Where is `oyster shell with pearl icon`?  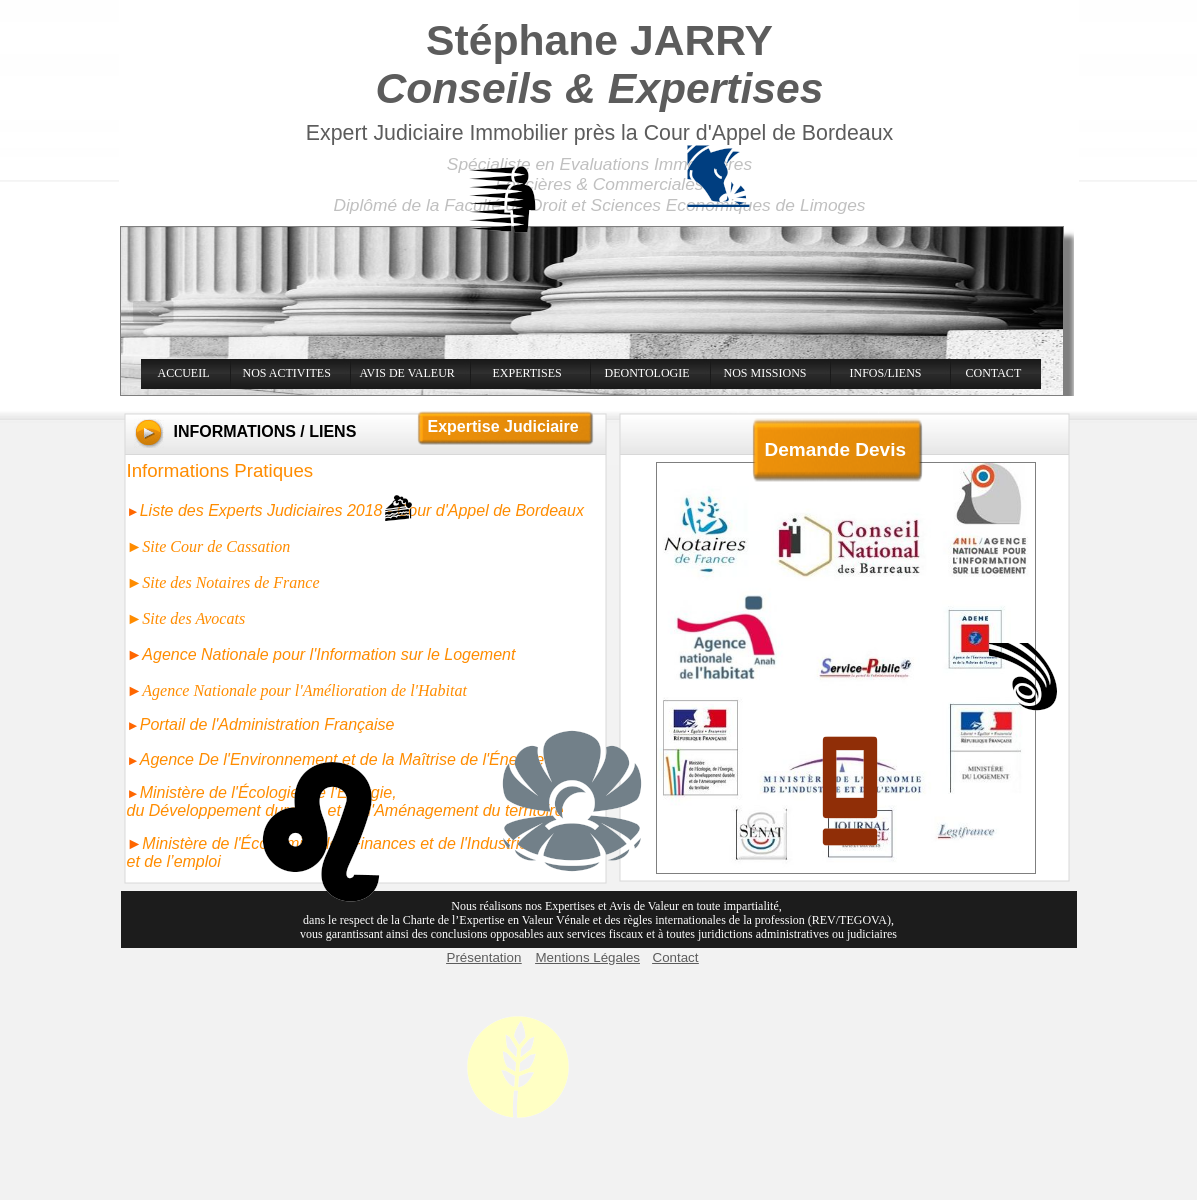 oyster shell with pearl icon is located at coordinates (572, 801).